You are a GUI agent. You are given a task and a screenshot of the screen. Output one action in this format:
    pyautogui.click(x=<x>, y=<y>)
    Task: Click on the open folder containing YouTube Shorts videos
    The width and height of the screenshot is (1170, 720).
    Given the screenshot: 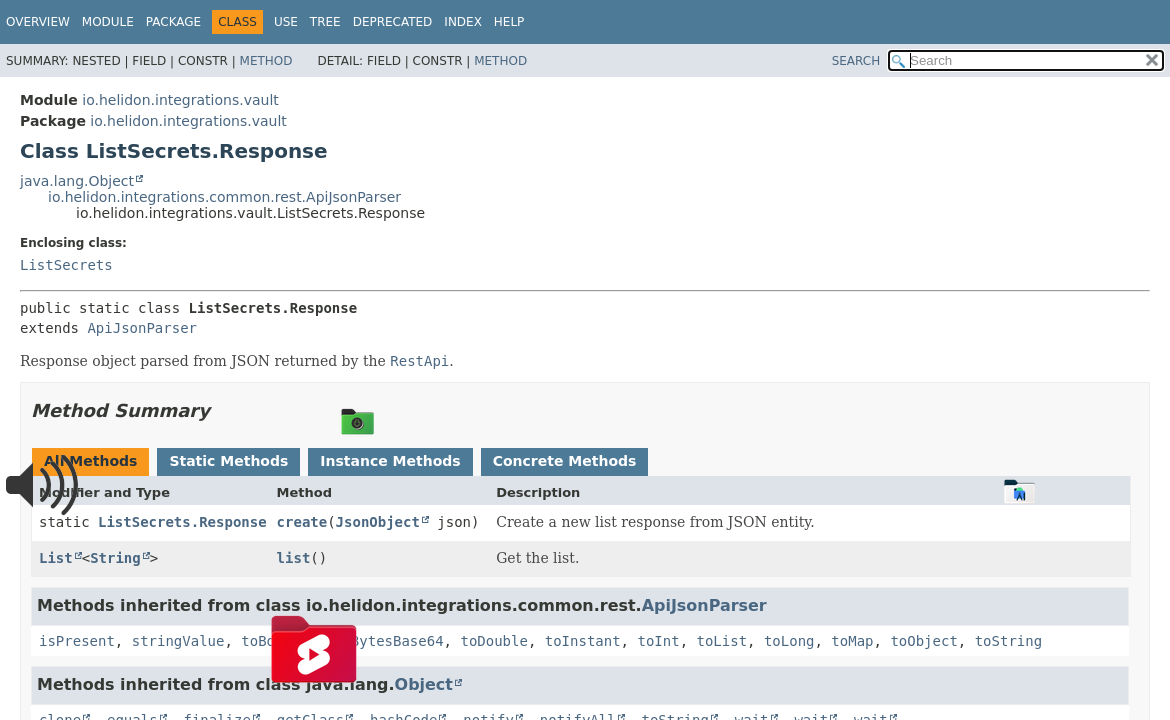 What is the action you would take?
    pyautogui.click(x=313, y=651)
    